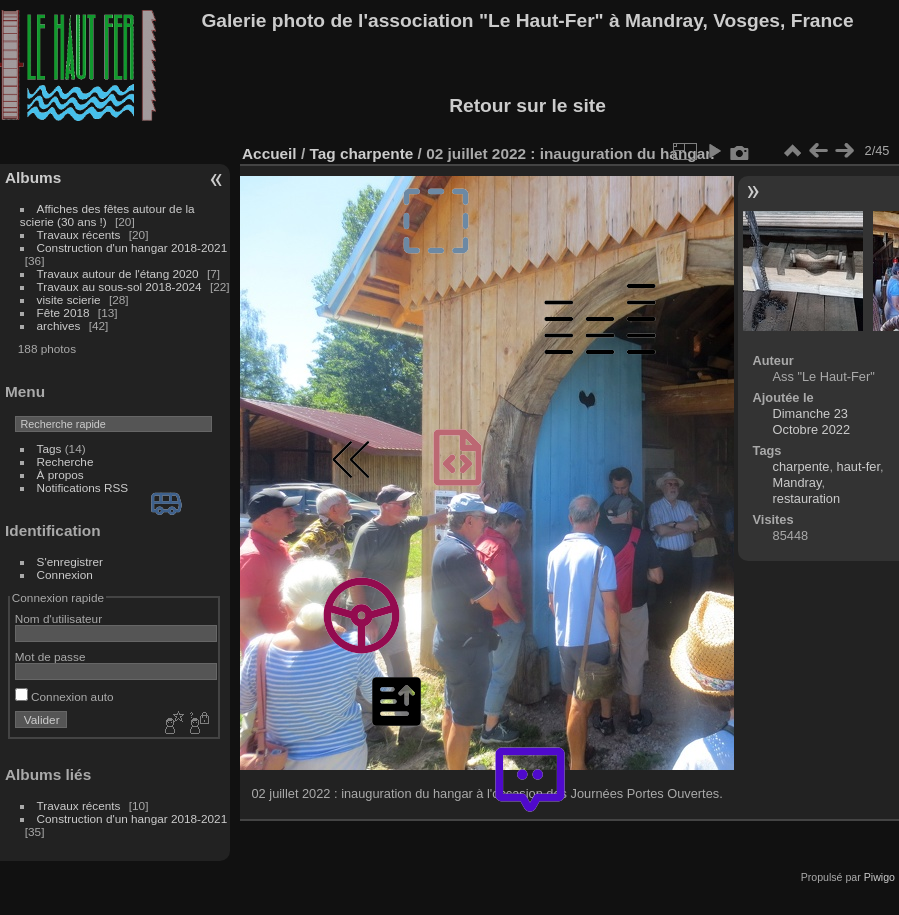  Describe the element at coordinates (436, 221) in the screenshot. I see `make a selection on the canvas` at that location.